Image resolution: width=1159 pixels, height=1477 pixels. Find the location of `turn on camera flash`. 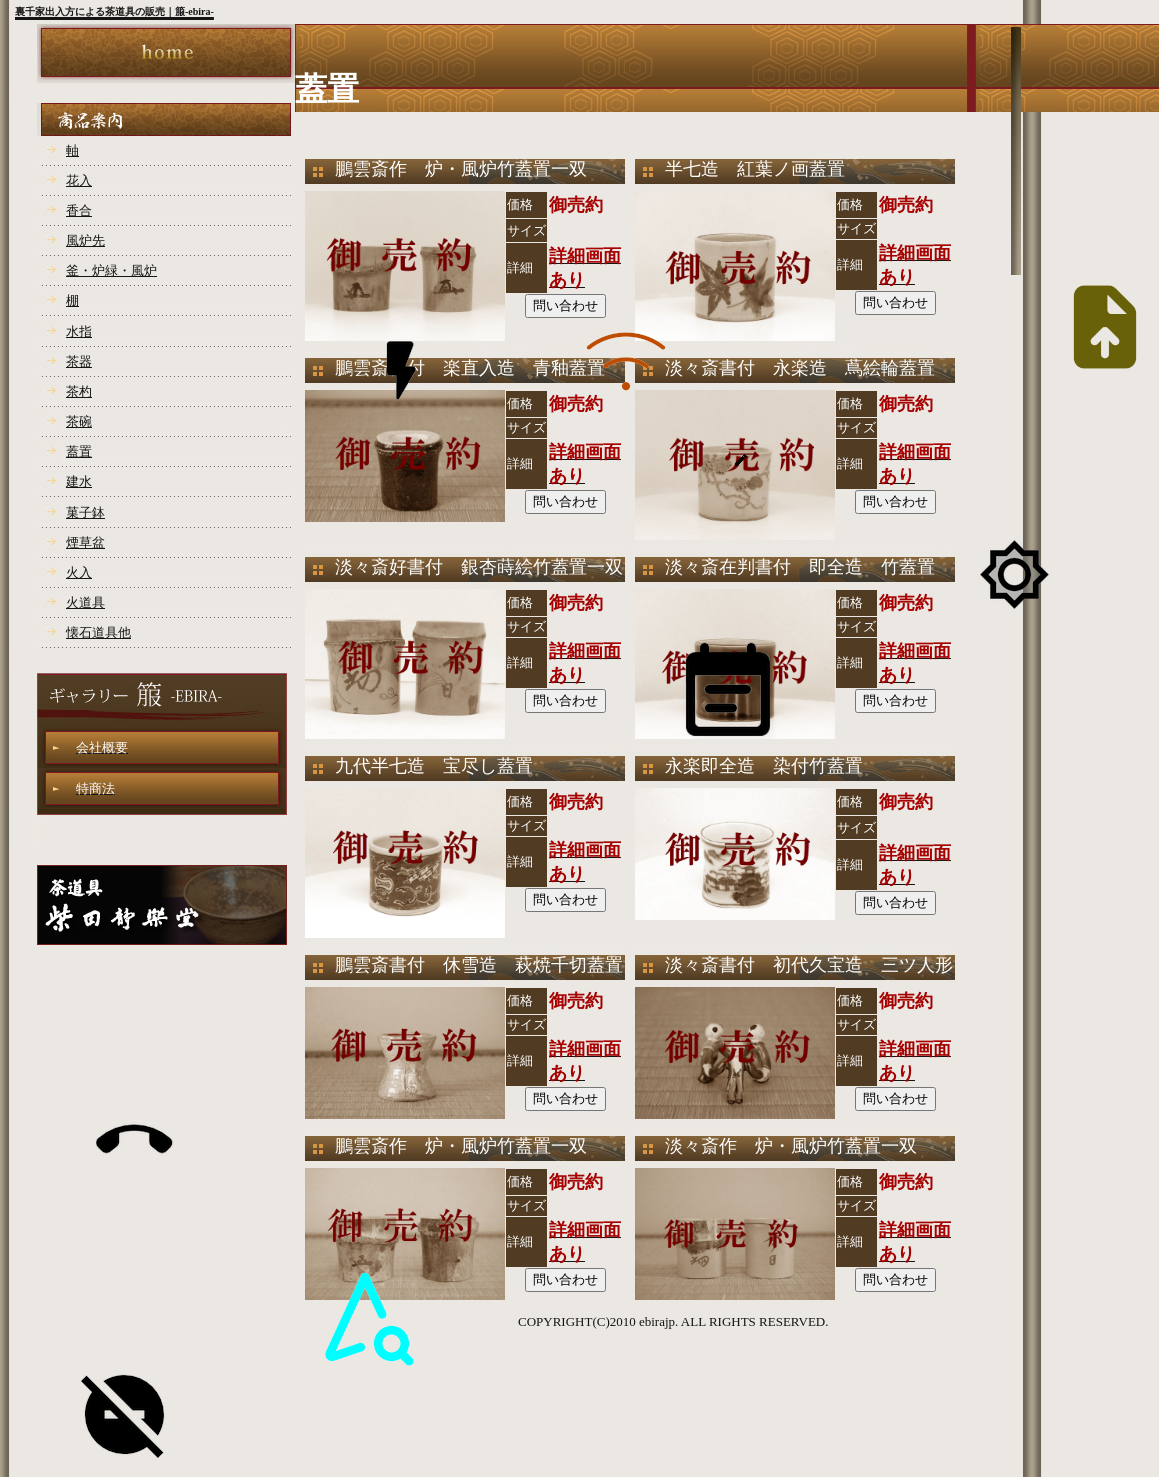

turn on camera flash is located at coordinates (402, 372).